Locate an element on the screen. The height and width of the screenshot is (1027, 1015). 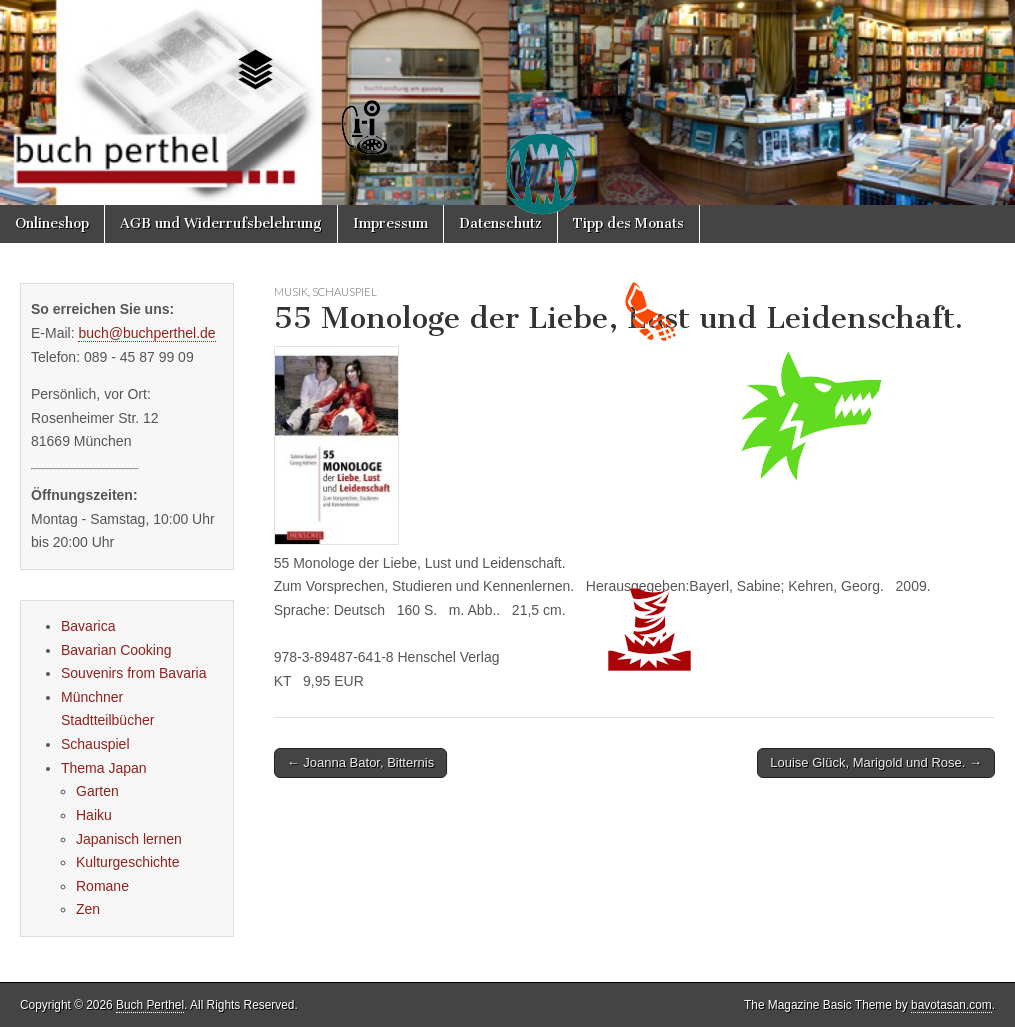
view layers or stacked elements is located at coordinates (255, 69).